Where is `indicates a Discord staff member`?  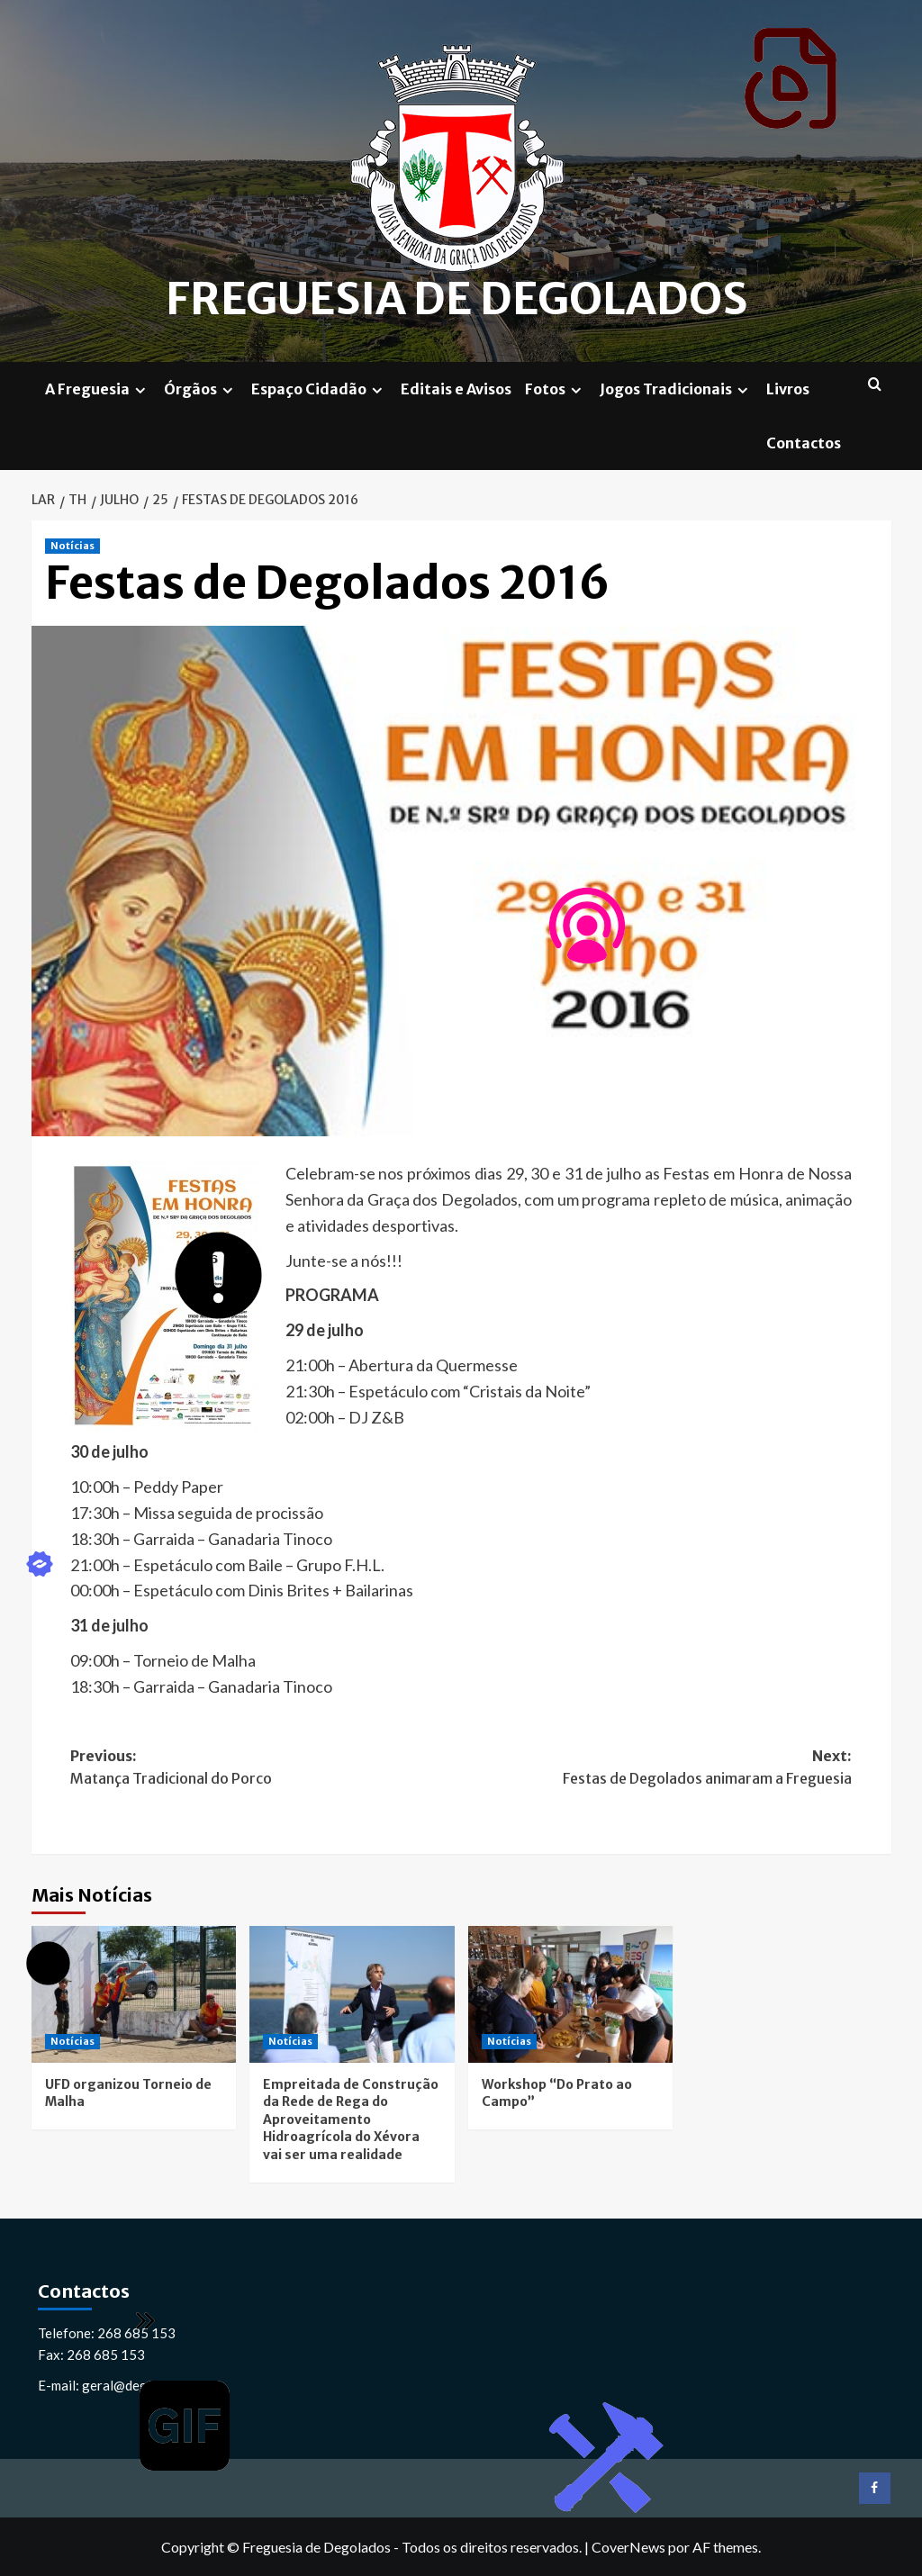 indicates a Discord staff member is located at coordinates (606, 2457).